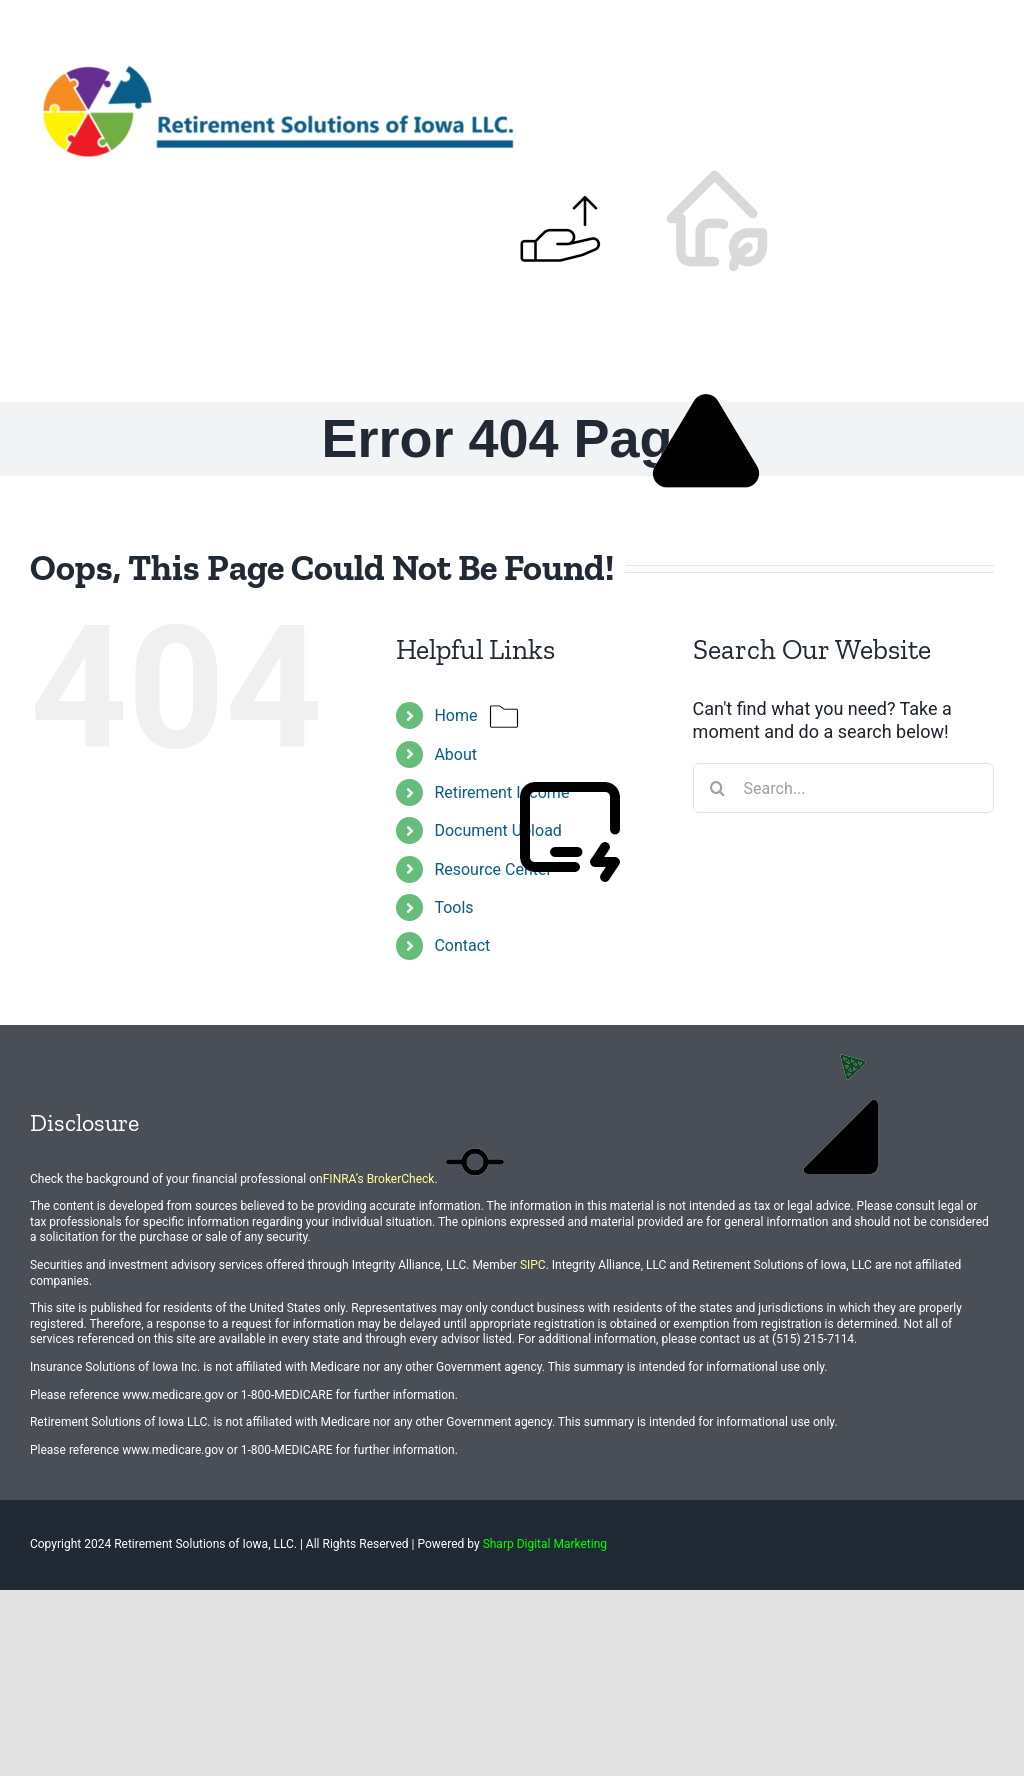 This screenshot has height=1776, width=1024. What do you see at coordinates (714, 218) in the screenshot?
I see `view eco-friendly home settings` at bounding box center [714, 218].